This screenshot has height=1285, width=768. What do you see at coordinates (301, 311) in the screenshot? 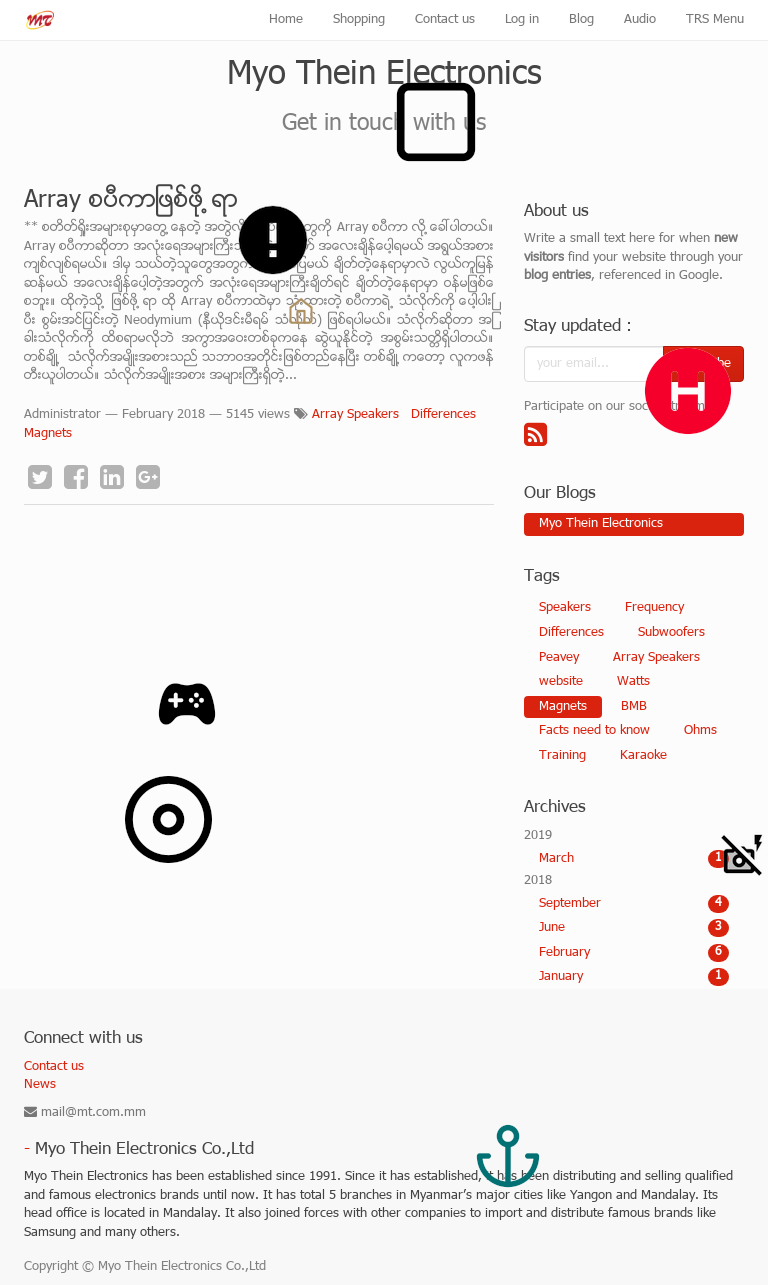
I see `navigate to the home screen` at bounding box center [301, 311].